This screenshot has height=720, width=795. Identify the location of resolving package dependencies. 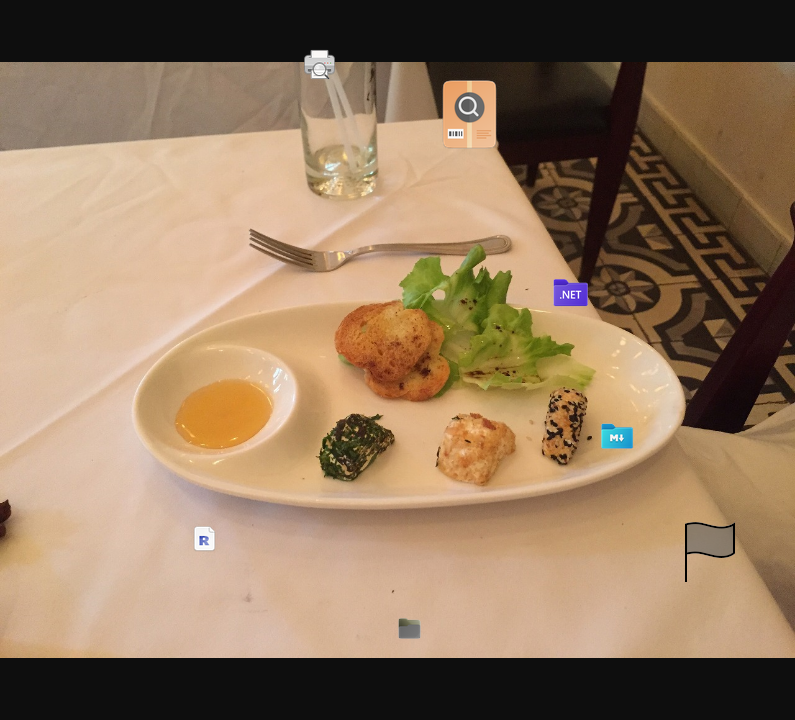
(469, 114).